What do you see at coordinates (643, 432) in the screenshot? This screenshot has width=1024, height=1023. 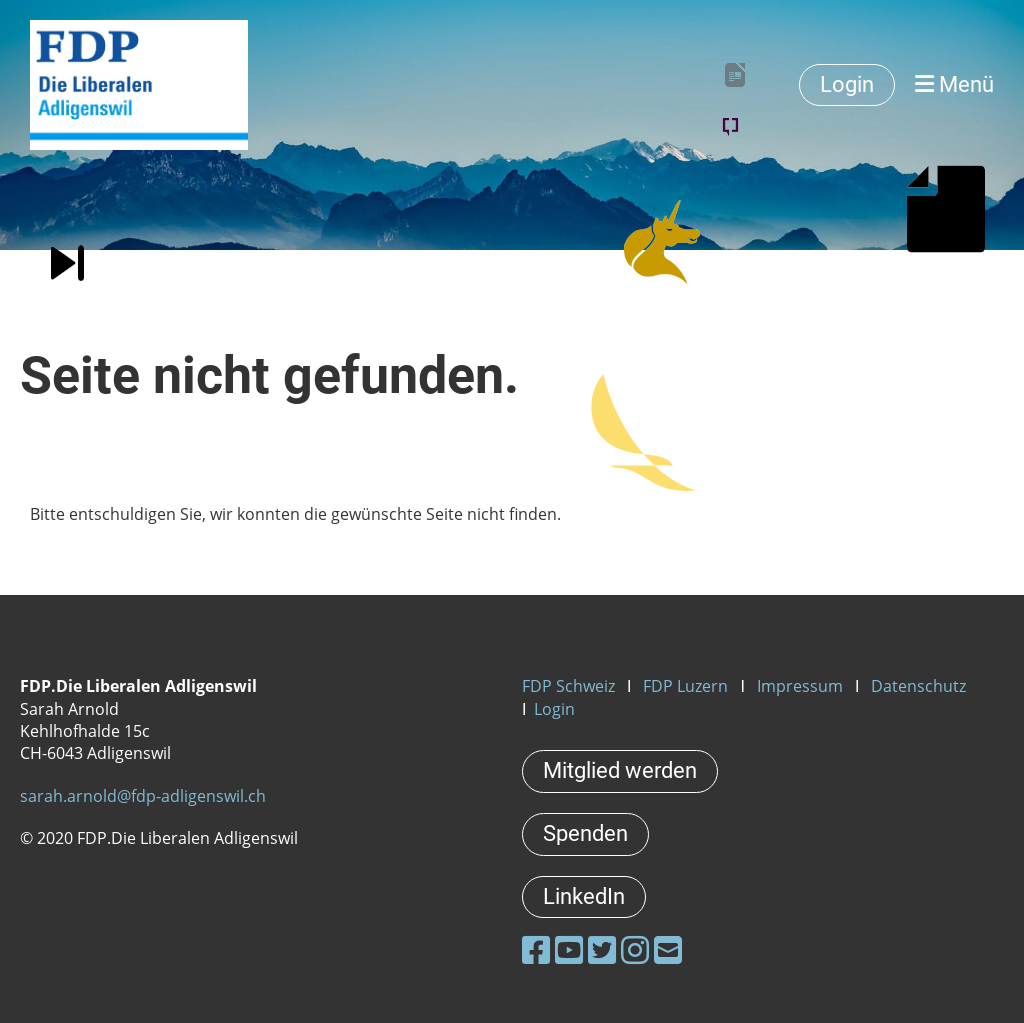 I see `avianca airline app or website` at bounding box center [643, 432].